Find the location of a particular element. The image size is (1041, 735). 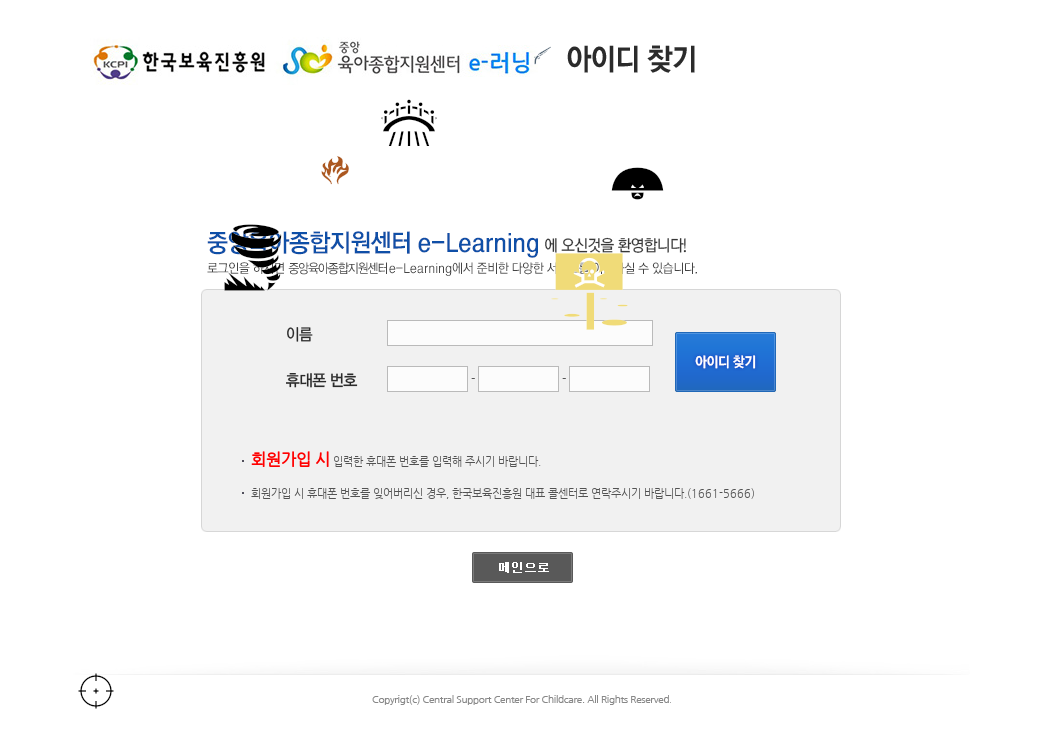

activate fire attack ability is located at coordinates (335, 170).